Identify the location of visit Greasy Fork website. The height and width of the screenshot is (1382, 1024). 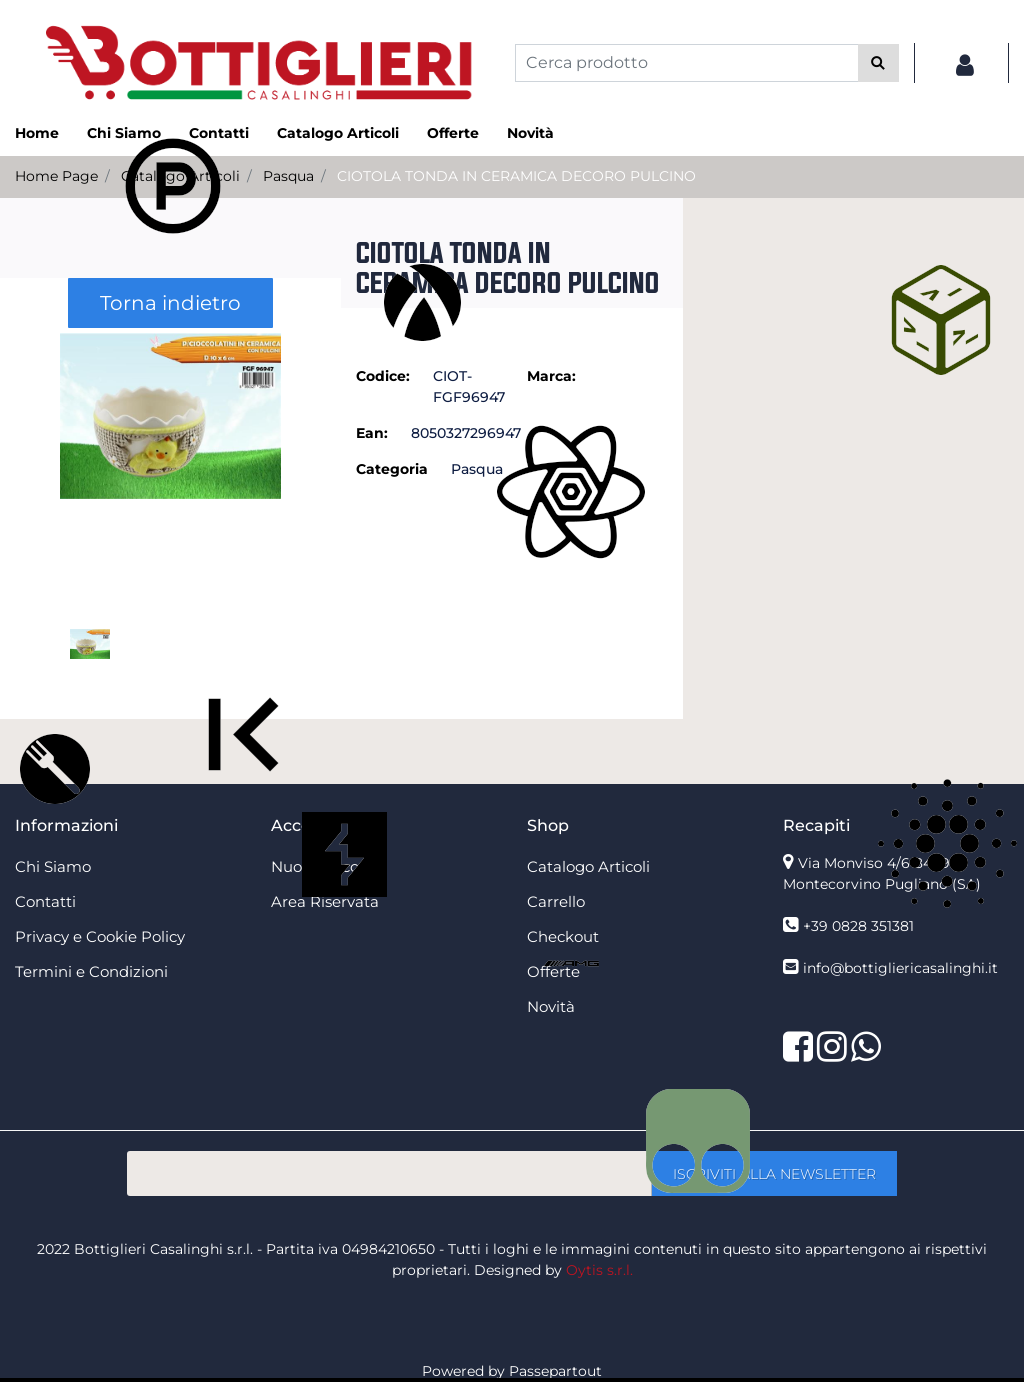
(55, 769).